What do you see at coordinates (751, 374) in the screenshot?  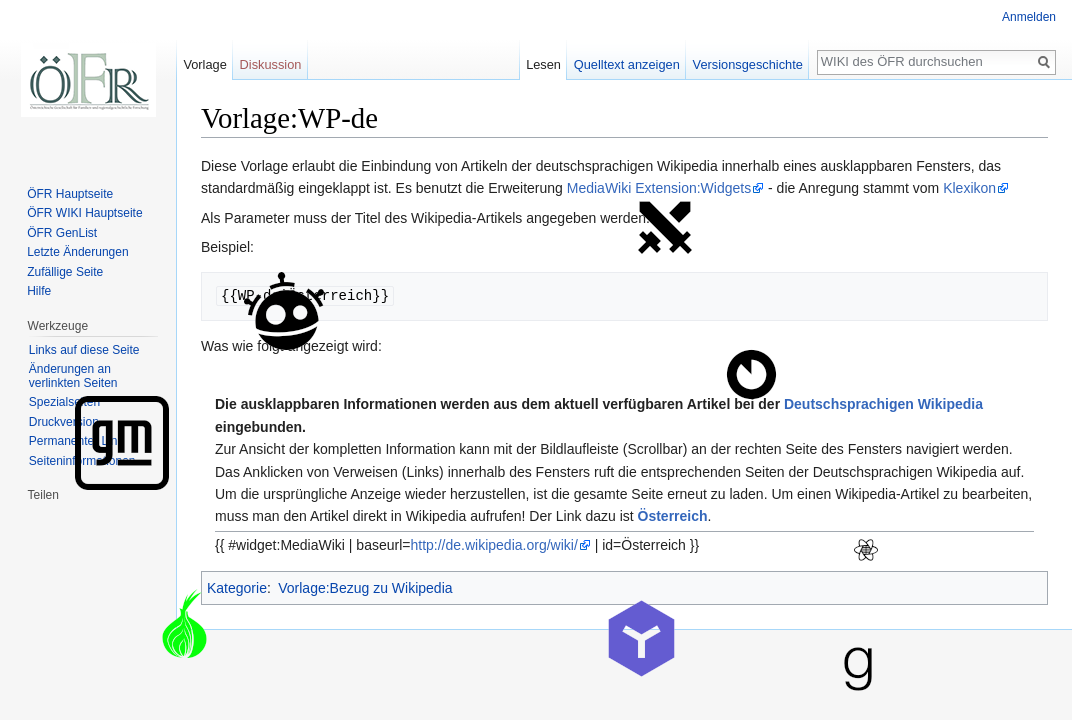 I see `loading progress indicator at approximately 70% complete` at bounding box center [751, 374].